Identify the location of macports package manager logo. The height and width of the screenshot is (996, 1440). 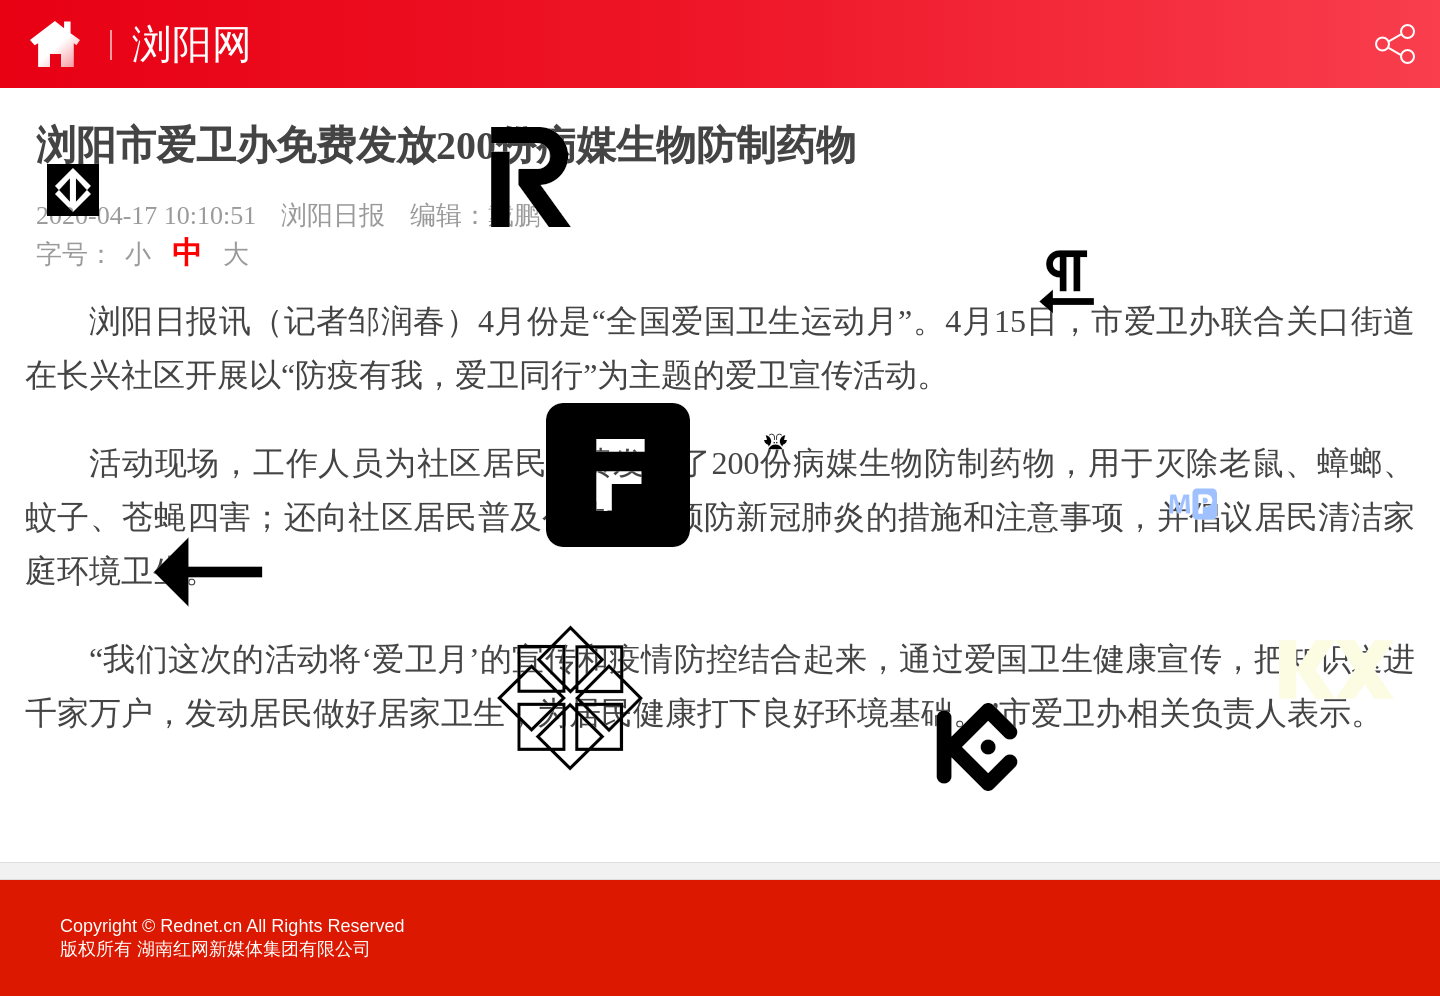
(1193, 504).